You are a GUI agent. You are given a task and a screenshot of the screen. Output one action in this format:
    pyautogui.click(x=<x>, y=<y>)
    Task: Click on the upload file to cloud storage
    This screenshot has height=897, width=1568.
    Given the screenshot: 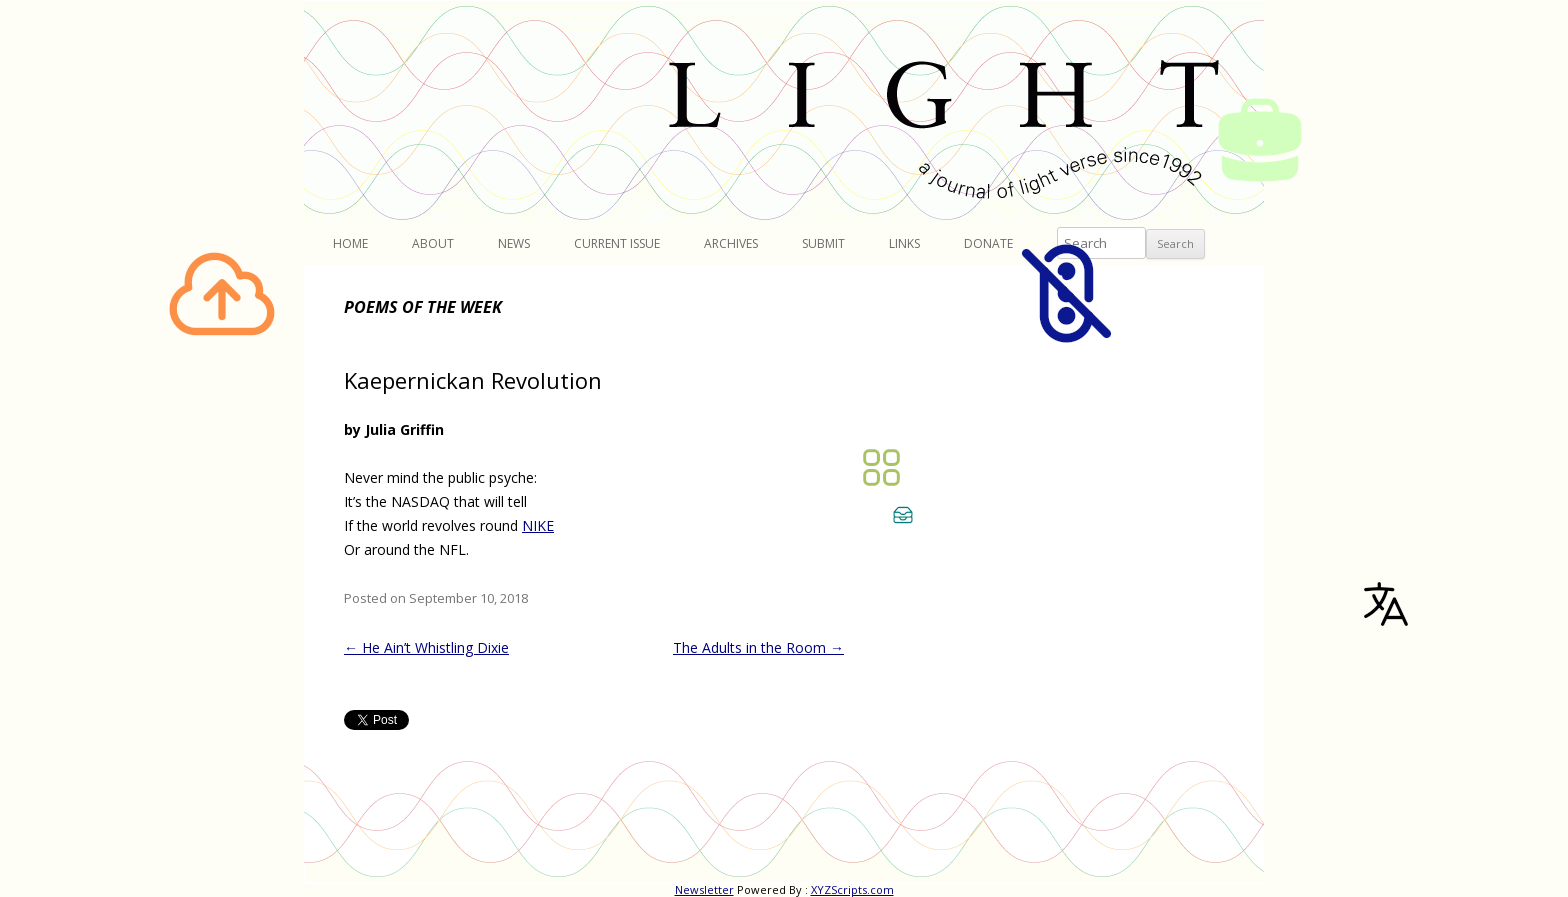 What is the action you would take?
    pyautogui.click(x=222, y=294)
    